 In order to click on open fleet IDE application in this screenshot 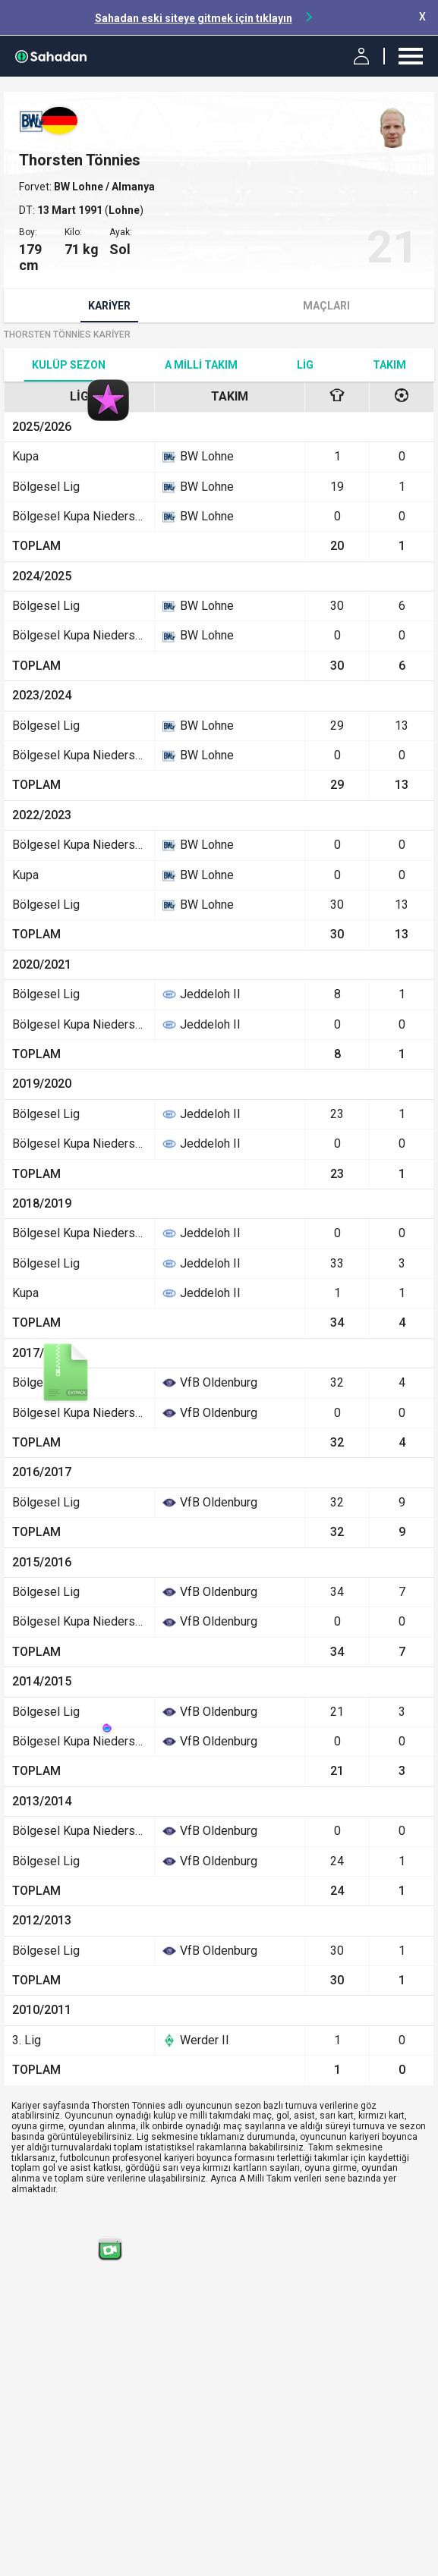, I will do `click(107, 1728)`.